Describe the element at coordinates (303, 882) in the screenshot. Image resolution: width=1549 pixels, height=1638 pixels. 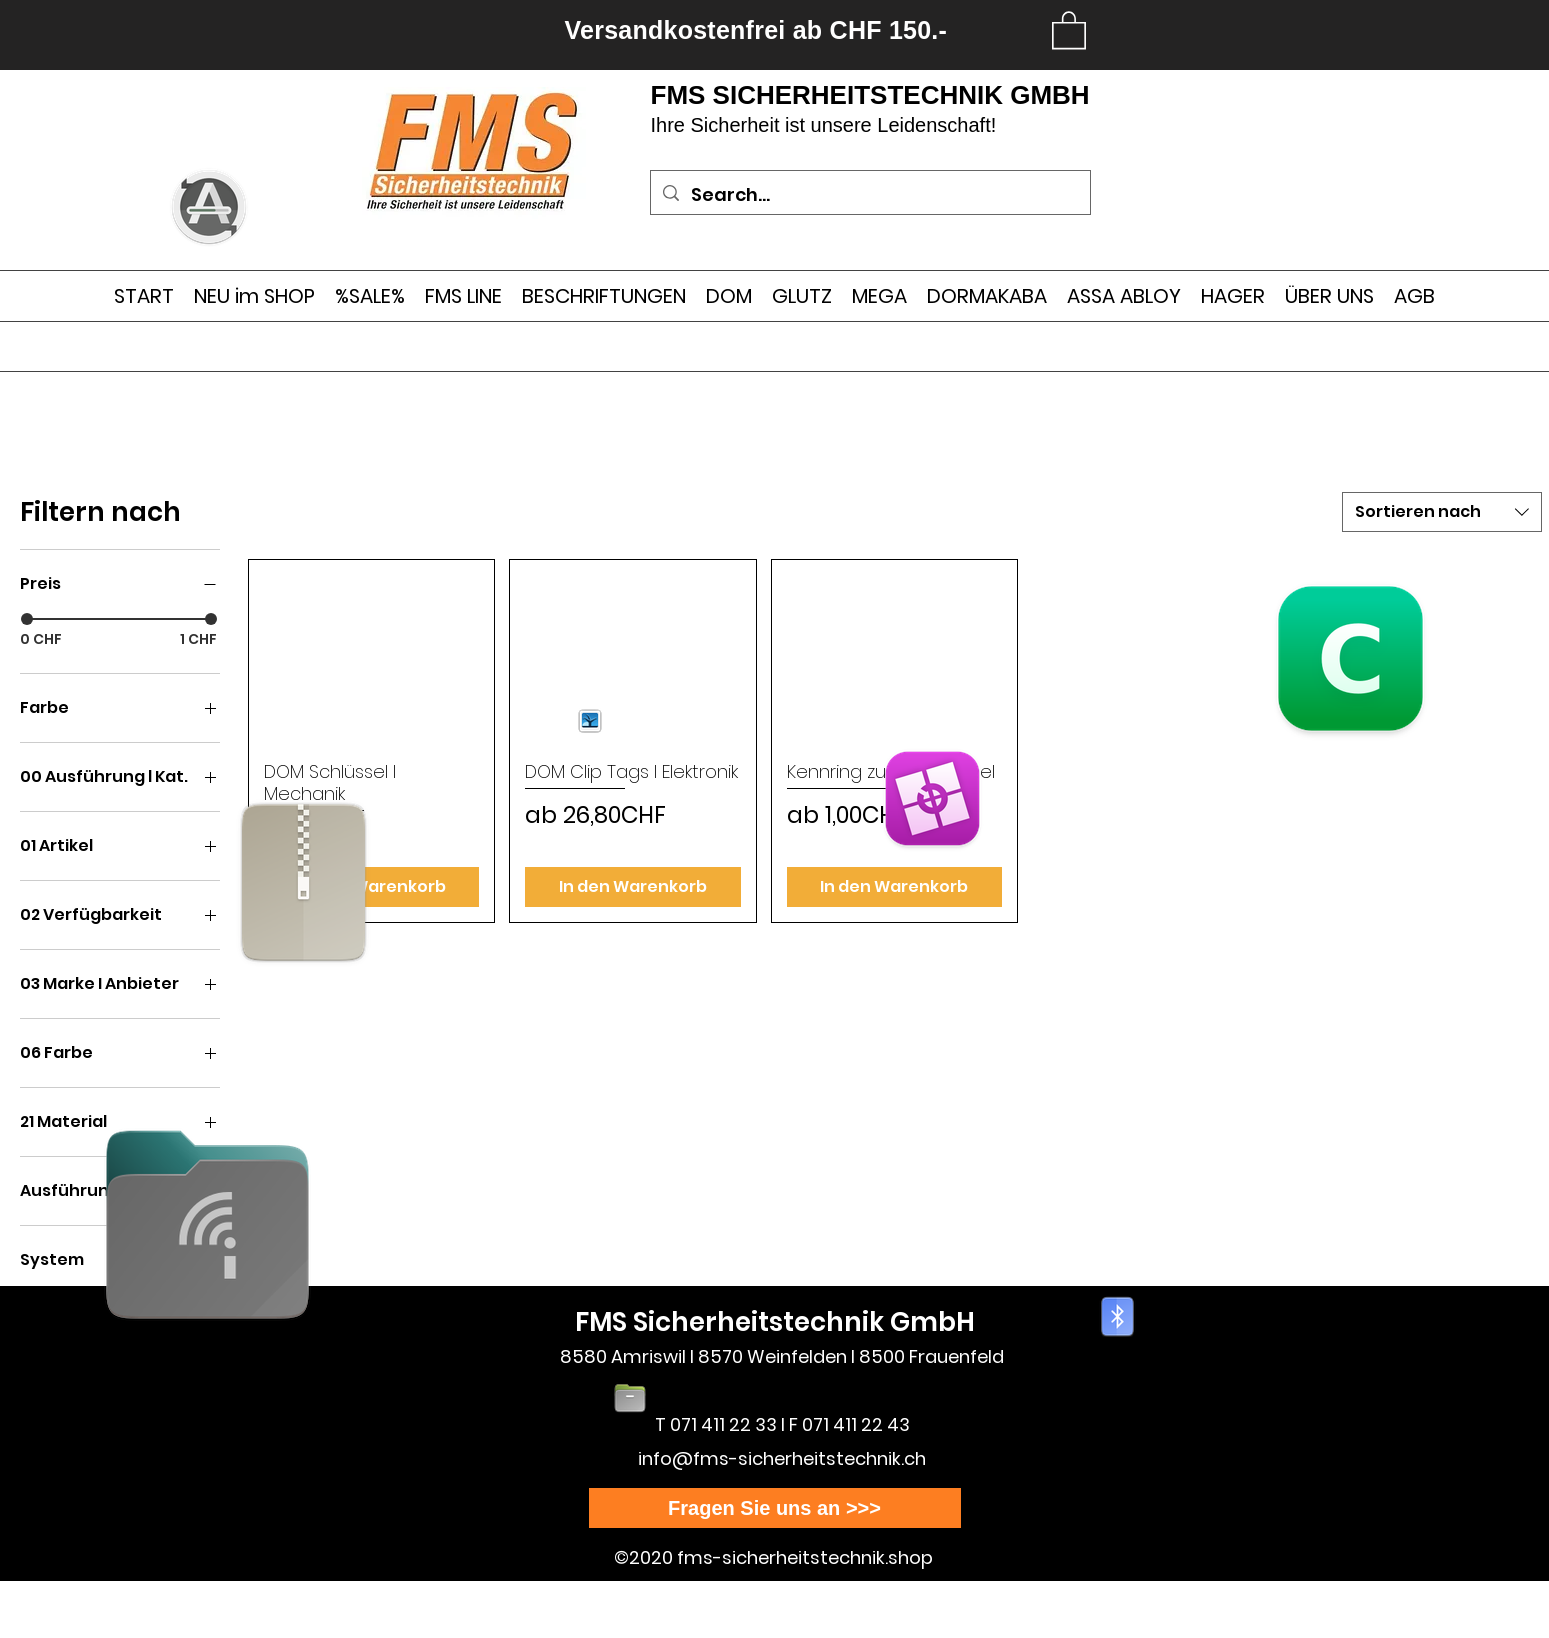
I see `open the archive manager application` at that location.